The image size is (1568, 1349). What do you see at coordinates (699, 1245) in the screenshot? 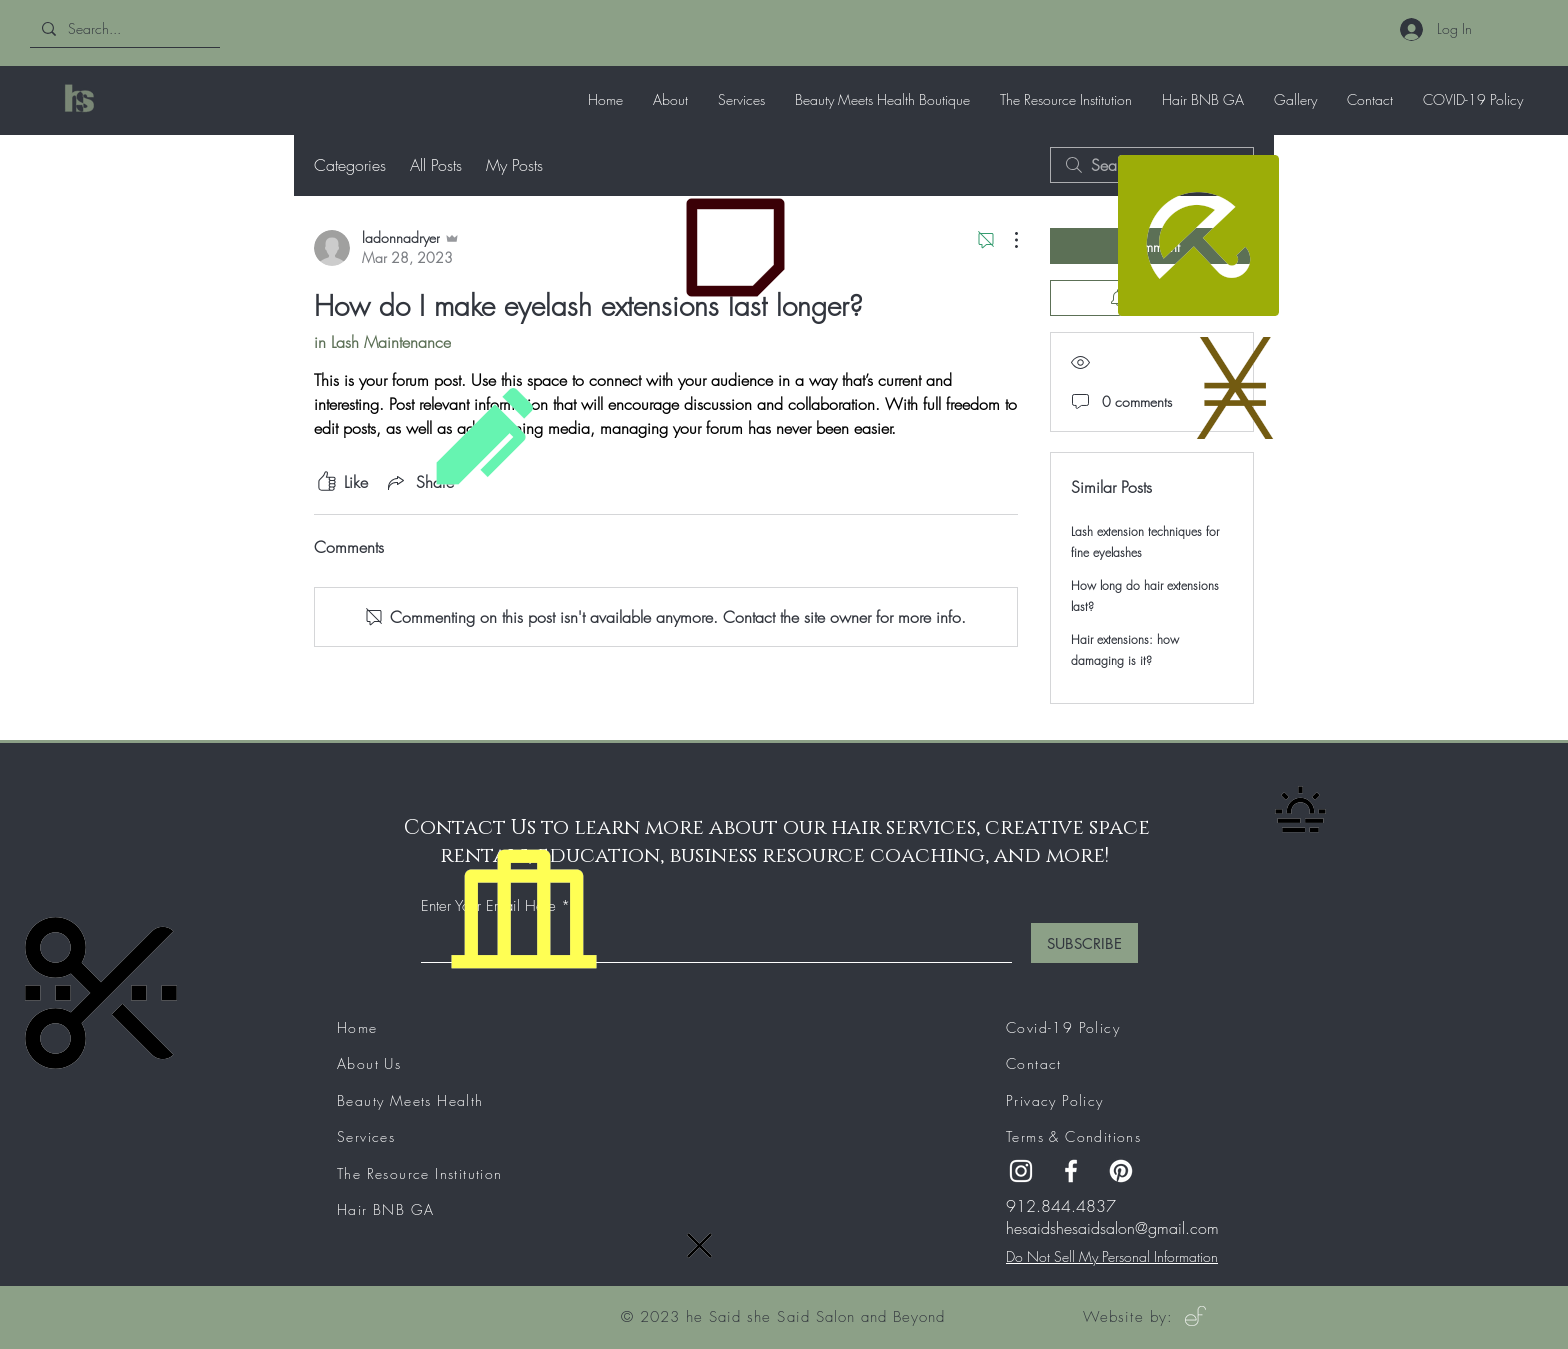
I see `close the current window or dialog` at bounding box center [699, 1245].